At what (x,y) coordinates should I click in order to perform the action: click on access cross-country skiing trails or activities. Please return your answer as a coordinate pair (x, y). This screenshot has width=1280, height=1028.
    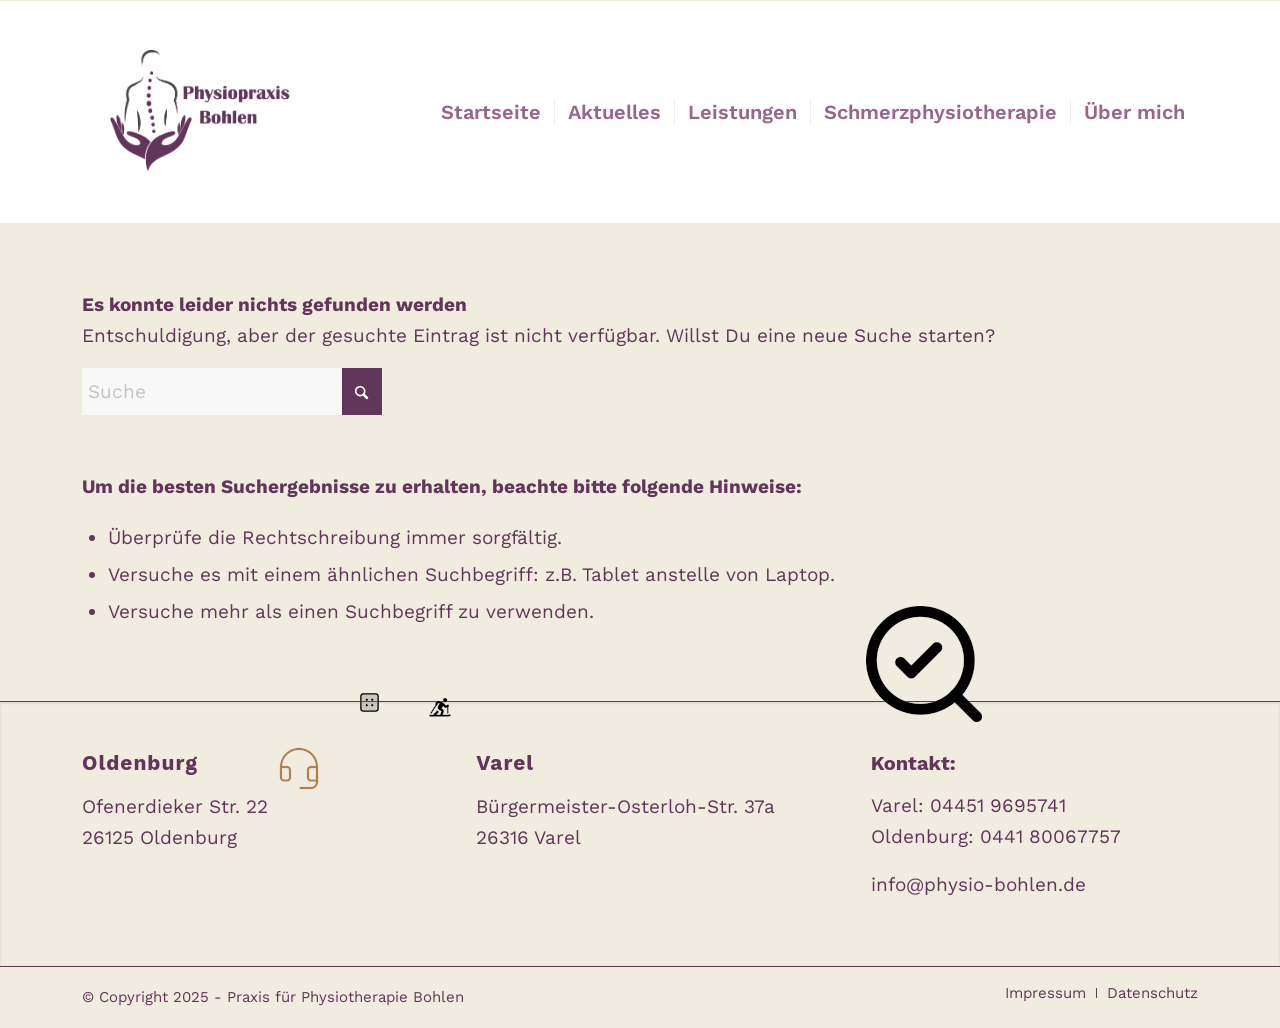
    Looking at the image, I should click on (440, 707).